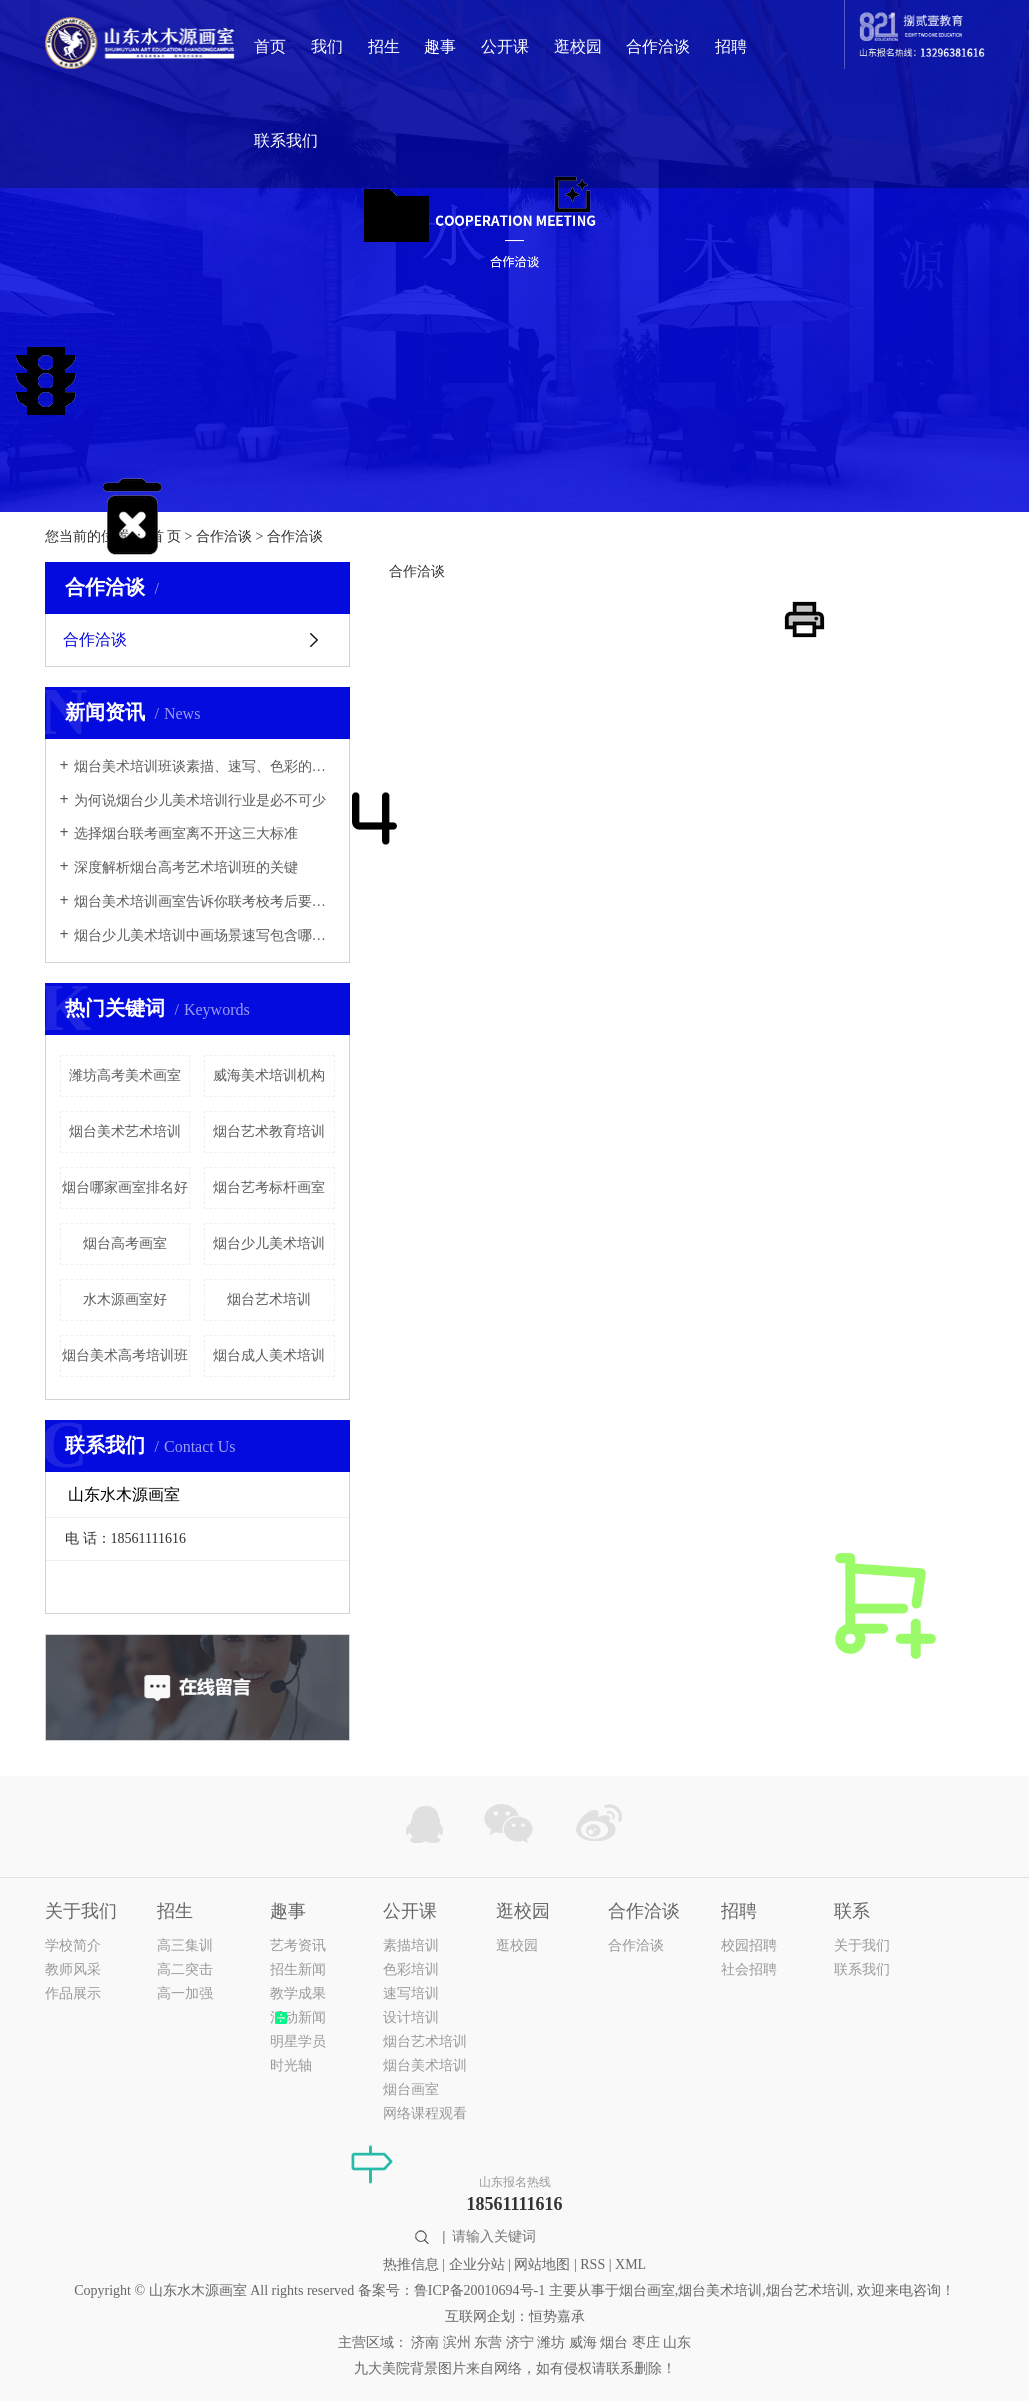 This screenshot has height=2401, width=1029. Describe the element at coordinates (46, 381) in the screenshot. I see `view traffic conditions on map` at that location.